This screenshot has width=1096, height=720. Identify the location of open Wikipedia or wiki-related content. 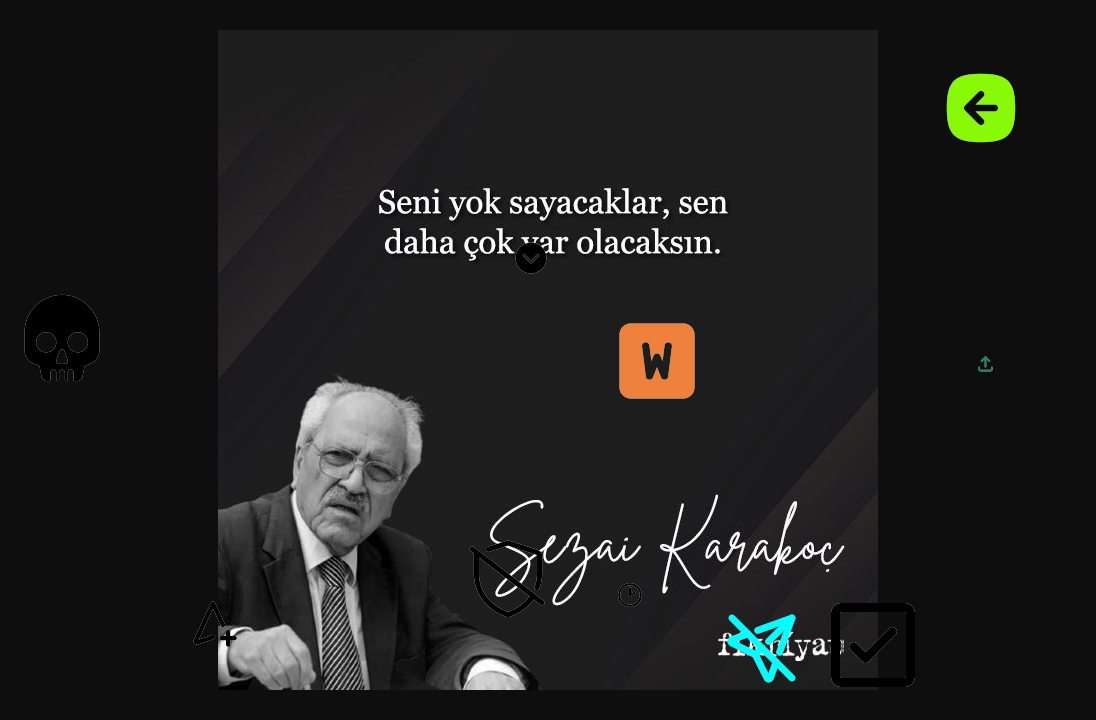
(657, 361).